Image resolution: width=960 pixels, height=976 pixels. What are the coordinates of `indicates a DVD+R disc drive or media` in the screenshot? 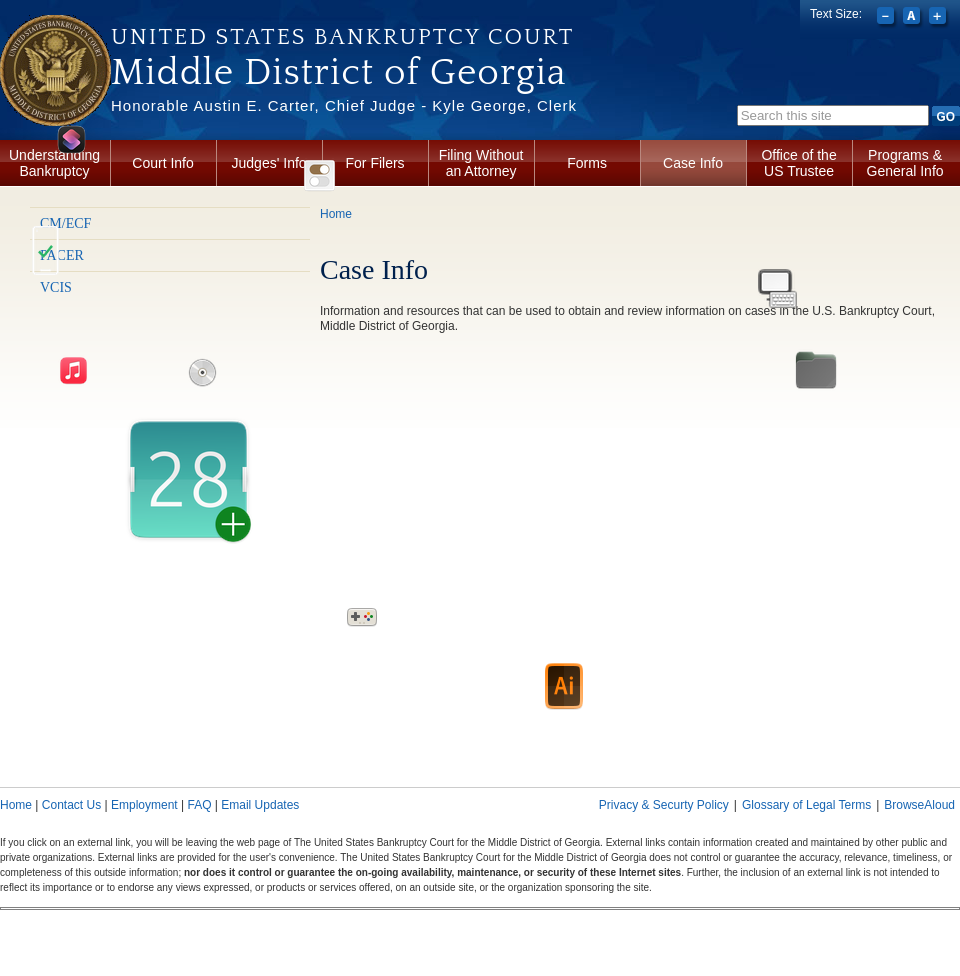 It's located at (202, 372).